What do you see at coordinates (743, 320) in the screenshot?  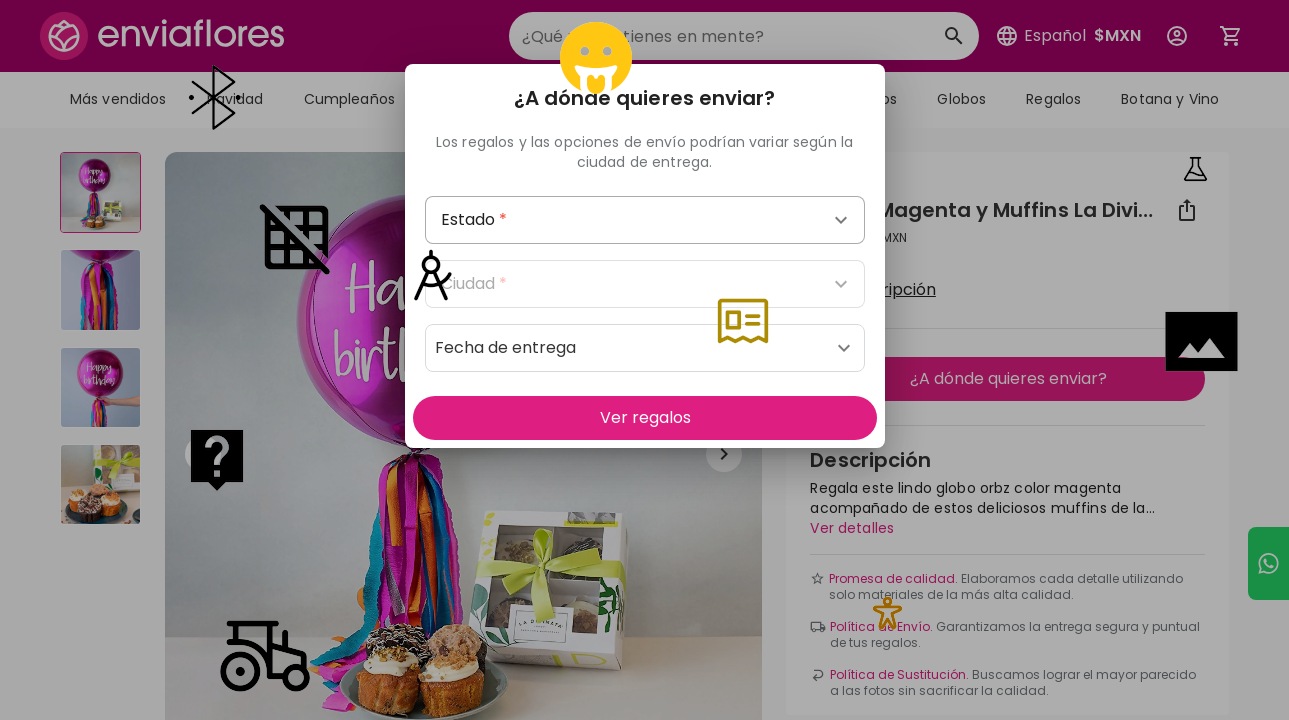 I see `view news or article clippings` at bounding box center [743, 320].